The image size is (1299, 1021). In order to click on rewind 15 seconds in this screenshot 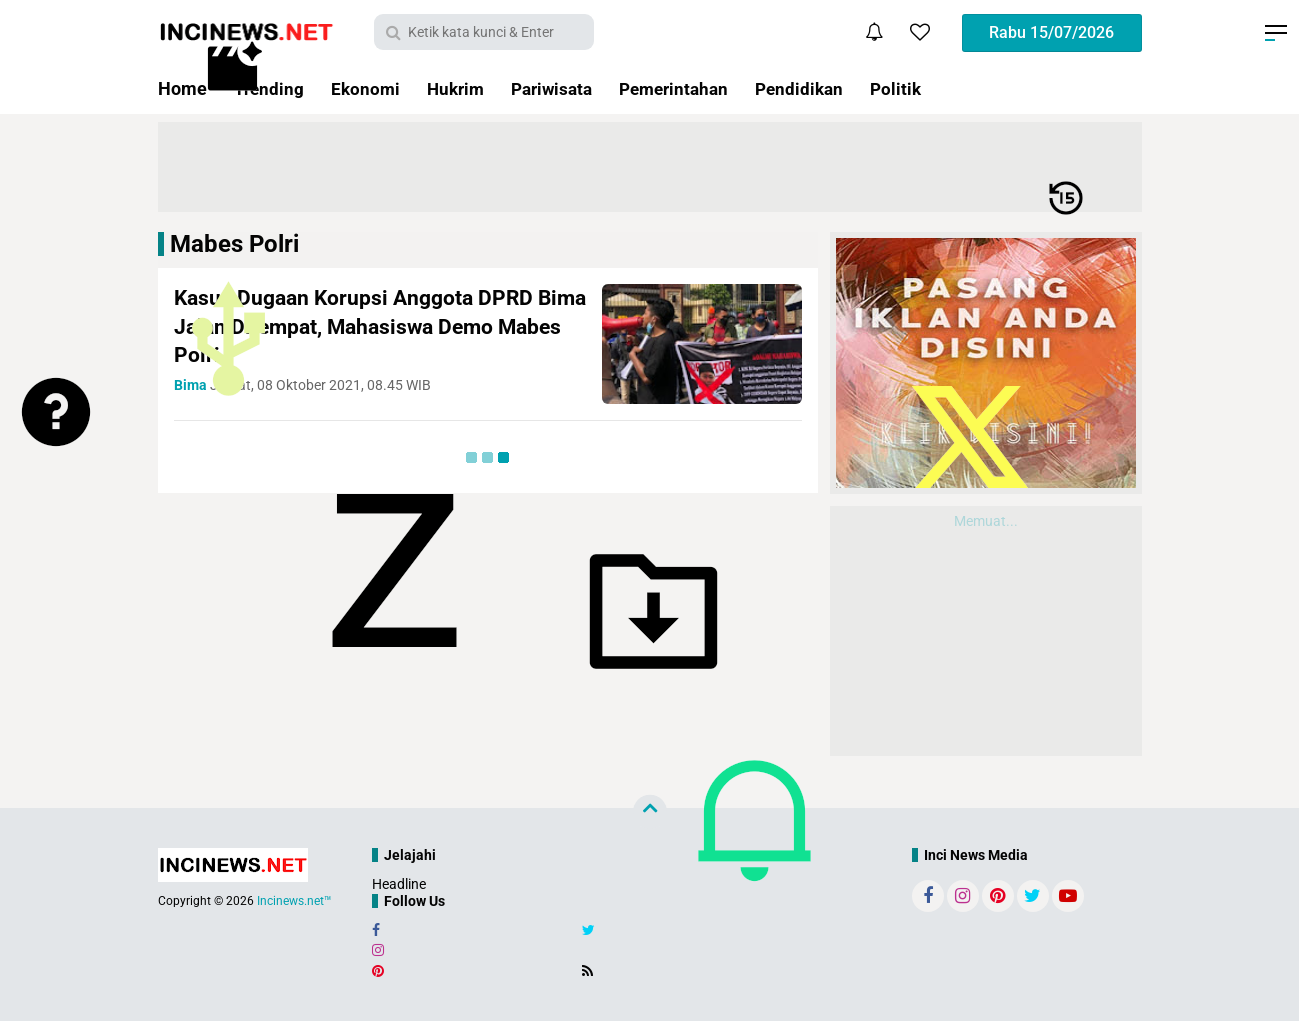, I will do `click(1066, 198)`.